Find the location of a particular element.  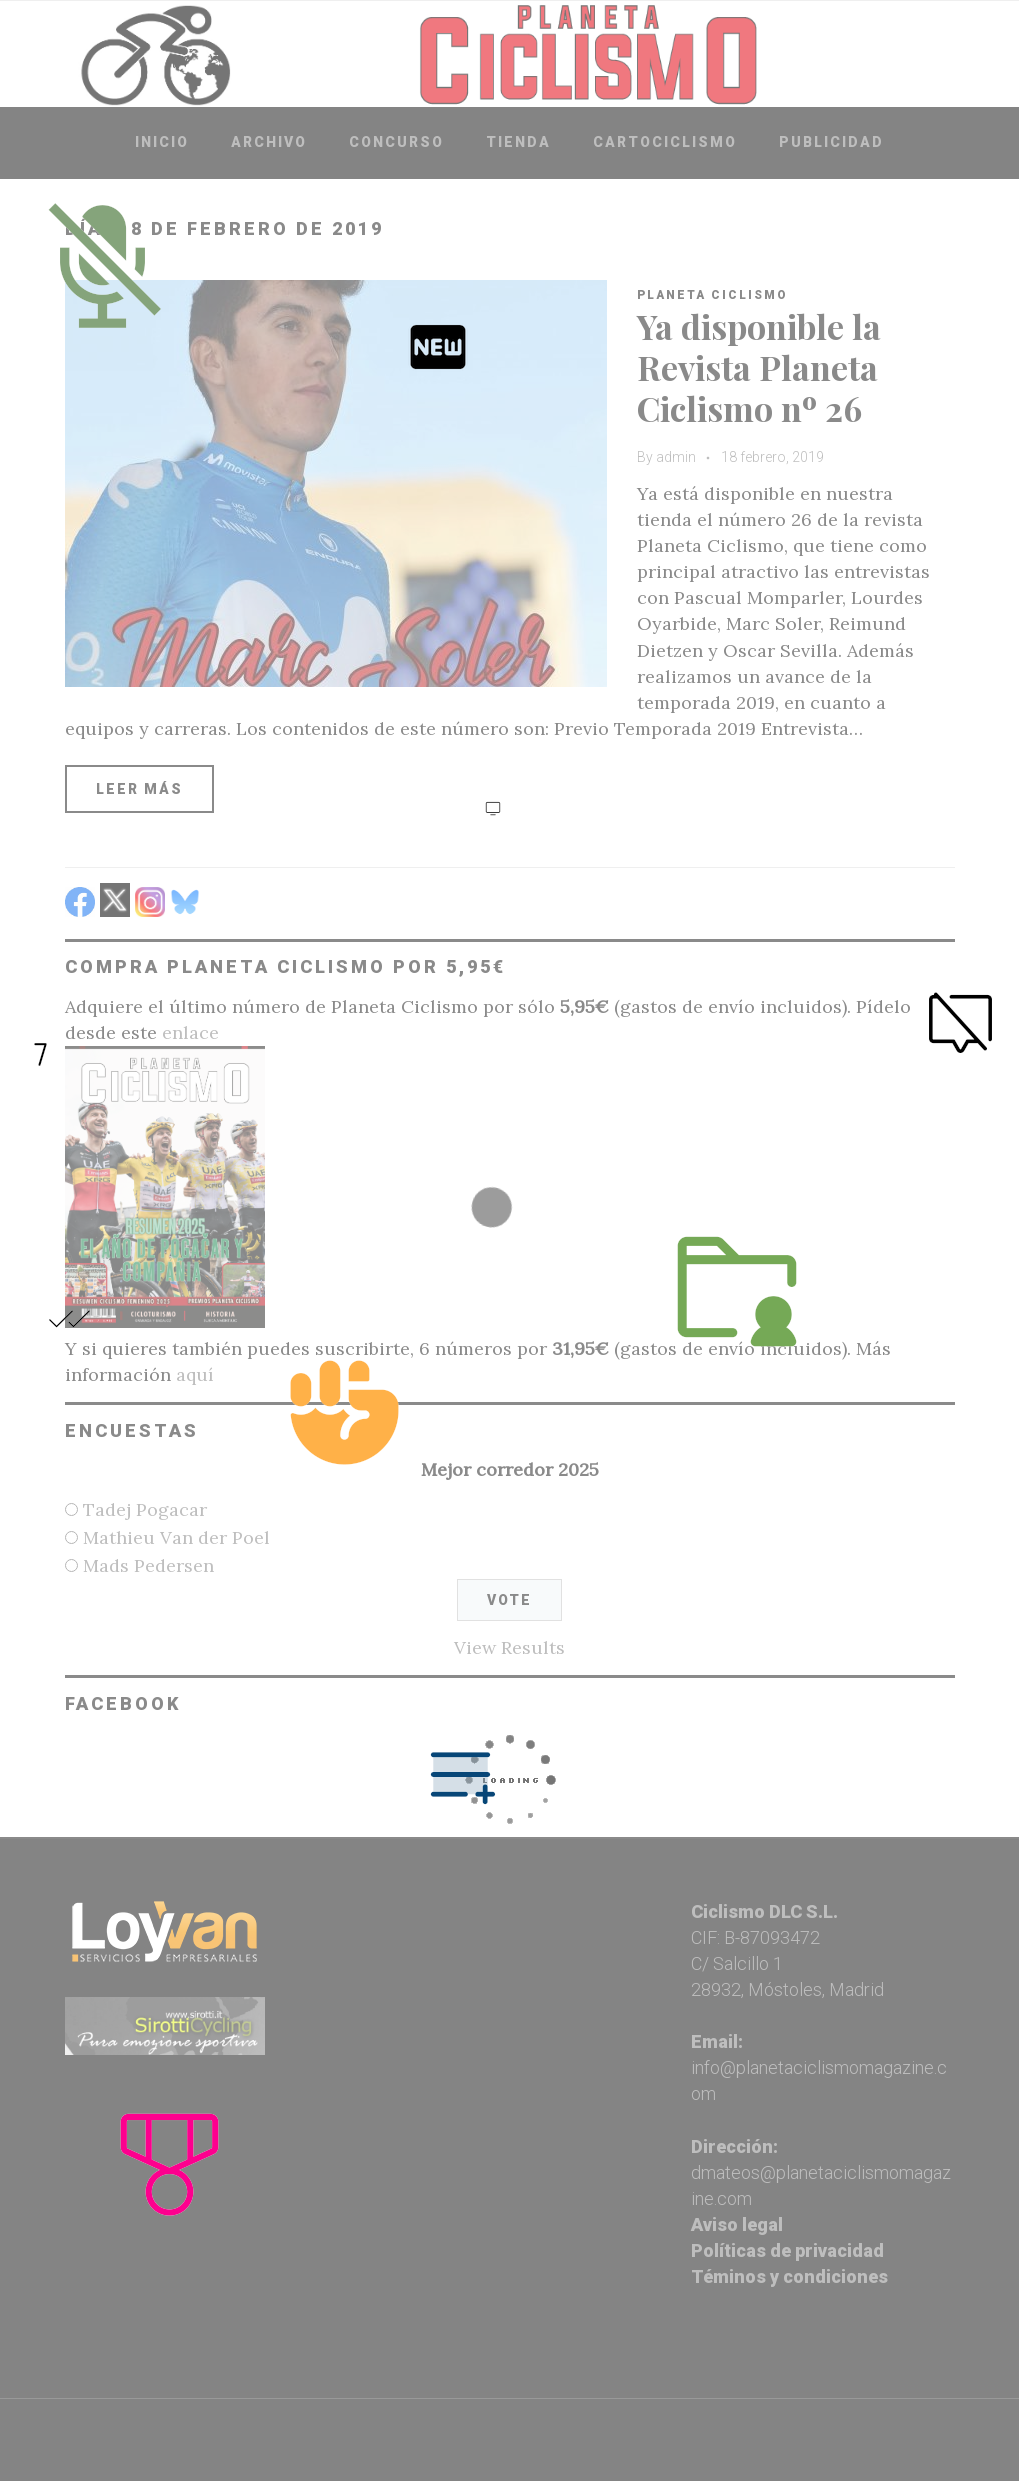

indicates new content or recently added items is located at coordinates (438, 347).